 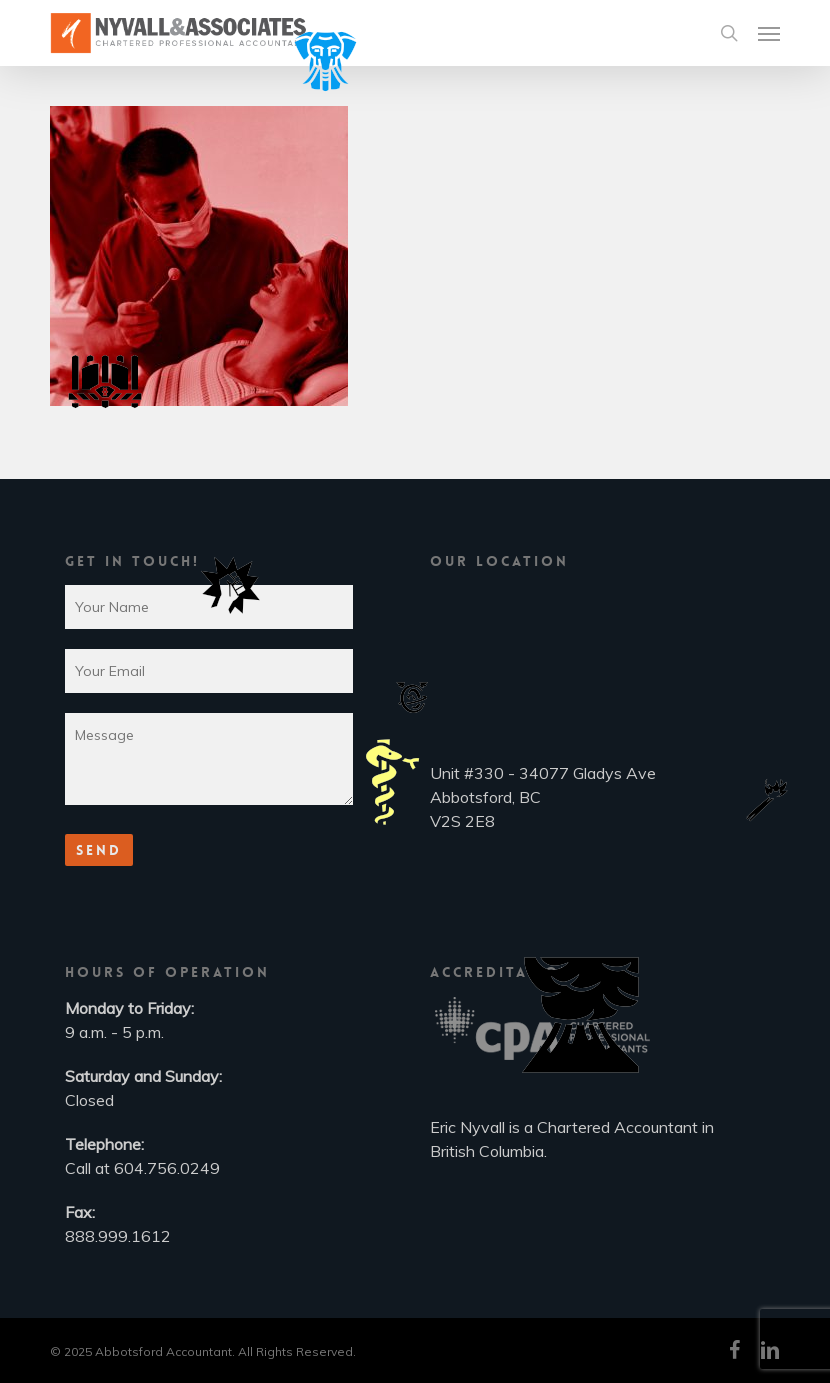 I want to click on indicates volcanic activity or geological hazard, so click(x=581, y=1015).